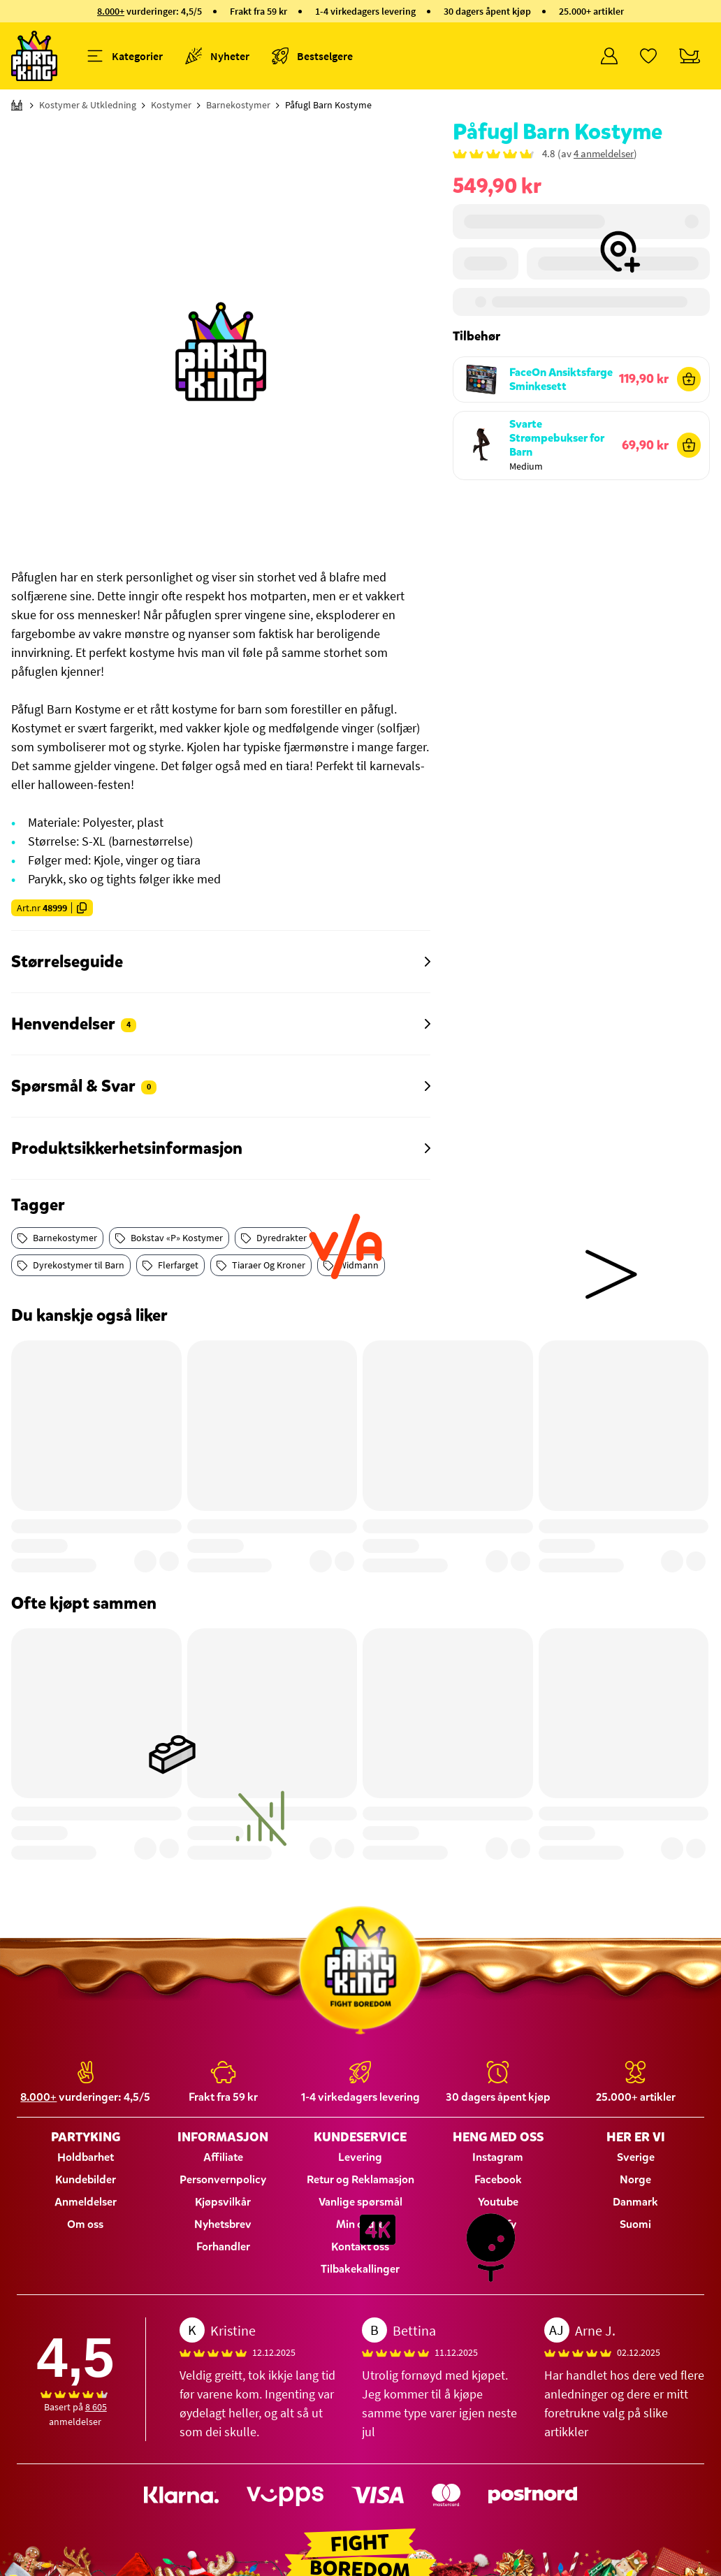 Image resolution: width=721 pixels, height=2576 pixels. What do you see at coordinates (345, 1246) in the screenshot?
I see `adjust letter spacing in text` at bounding box center [345, 1246].